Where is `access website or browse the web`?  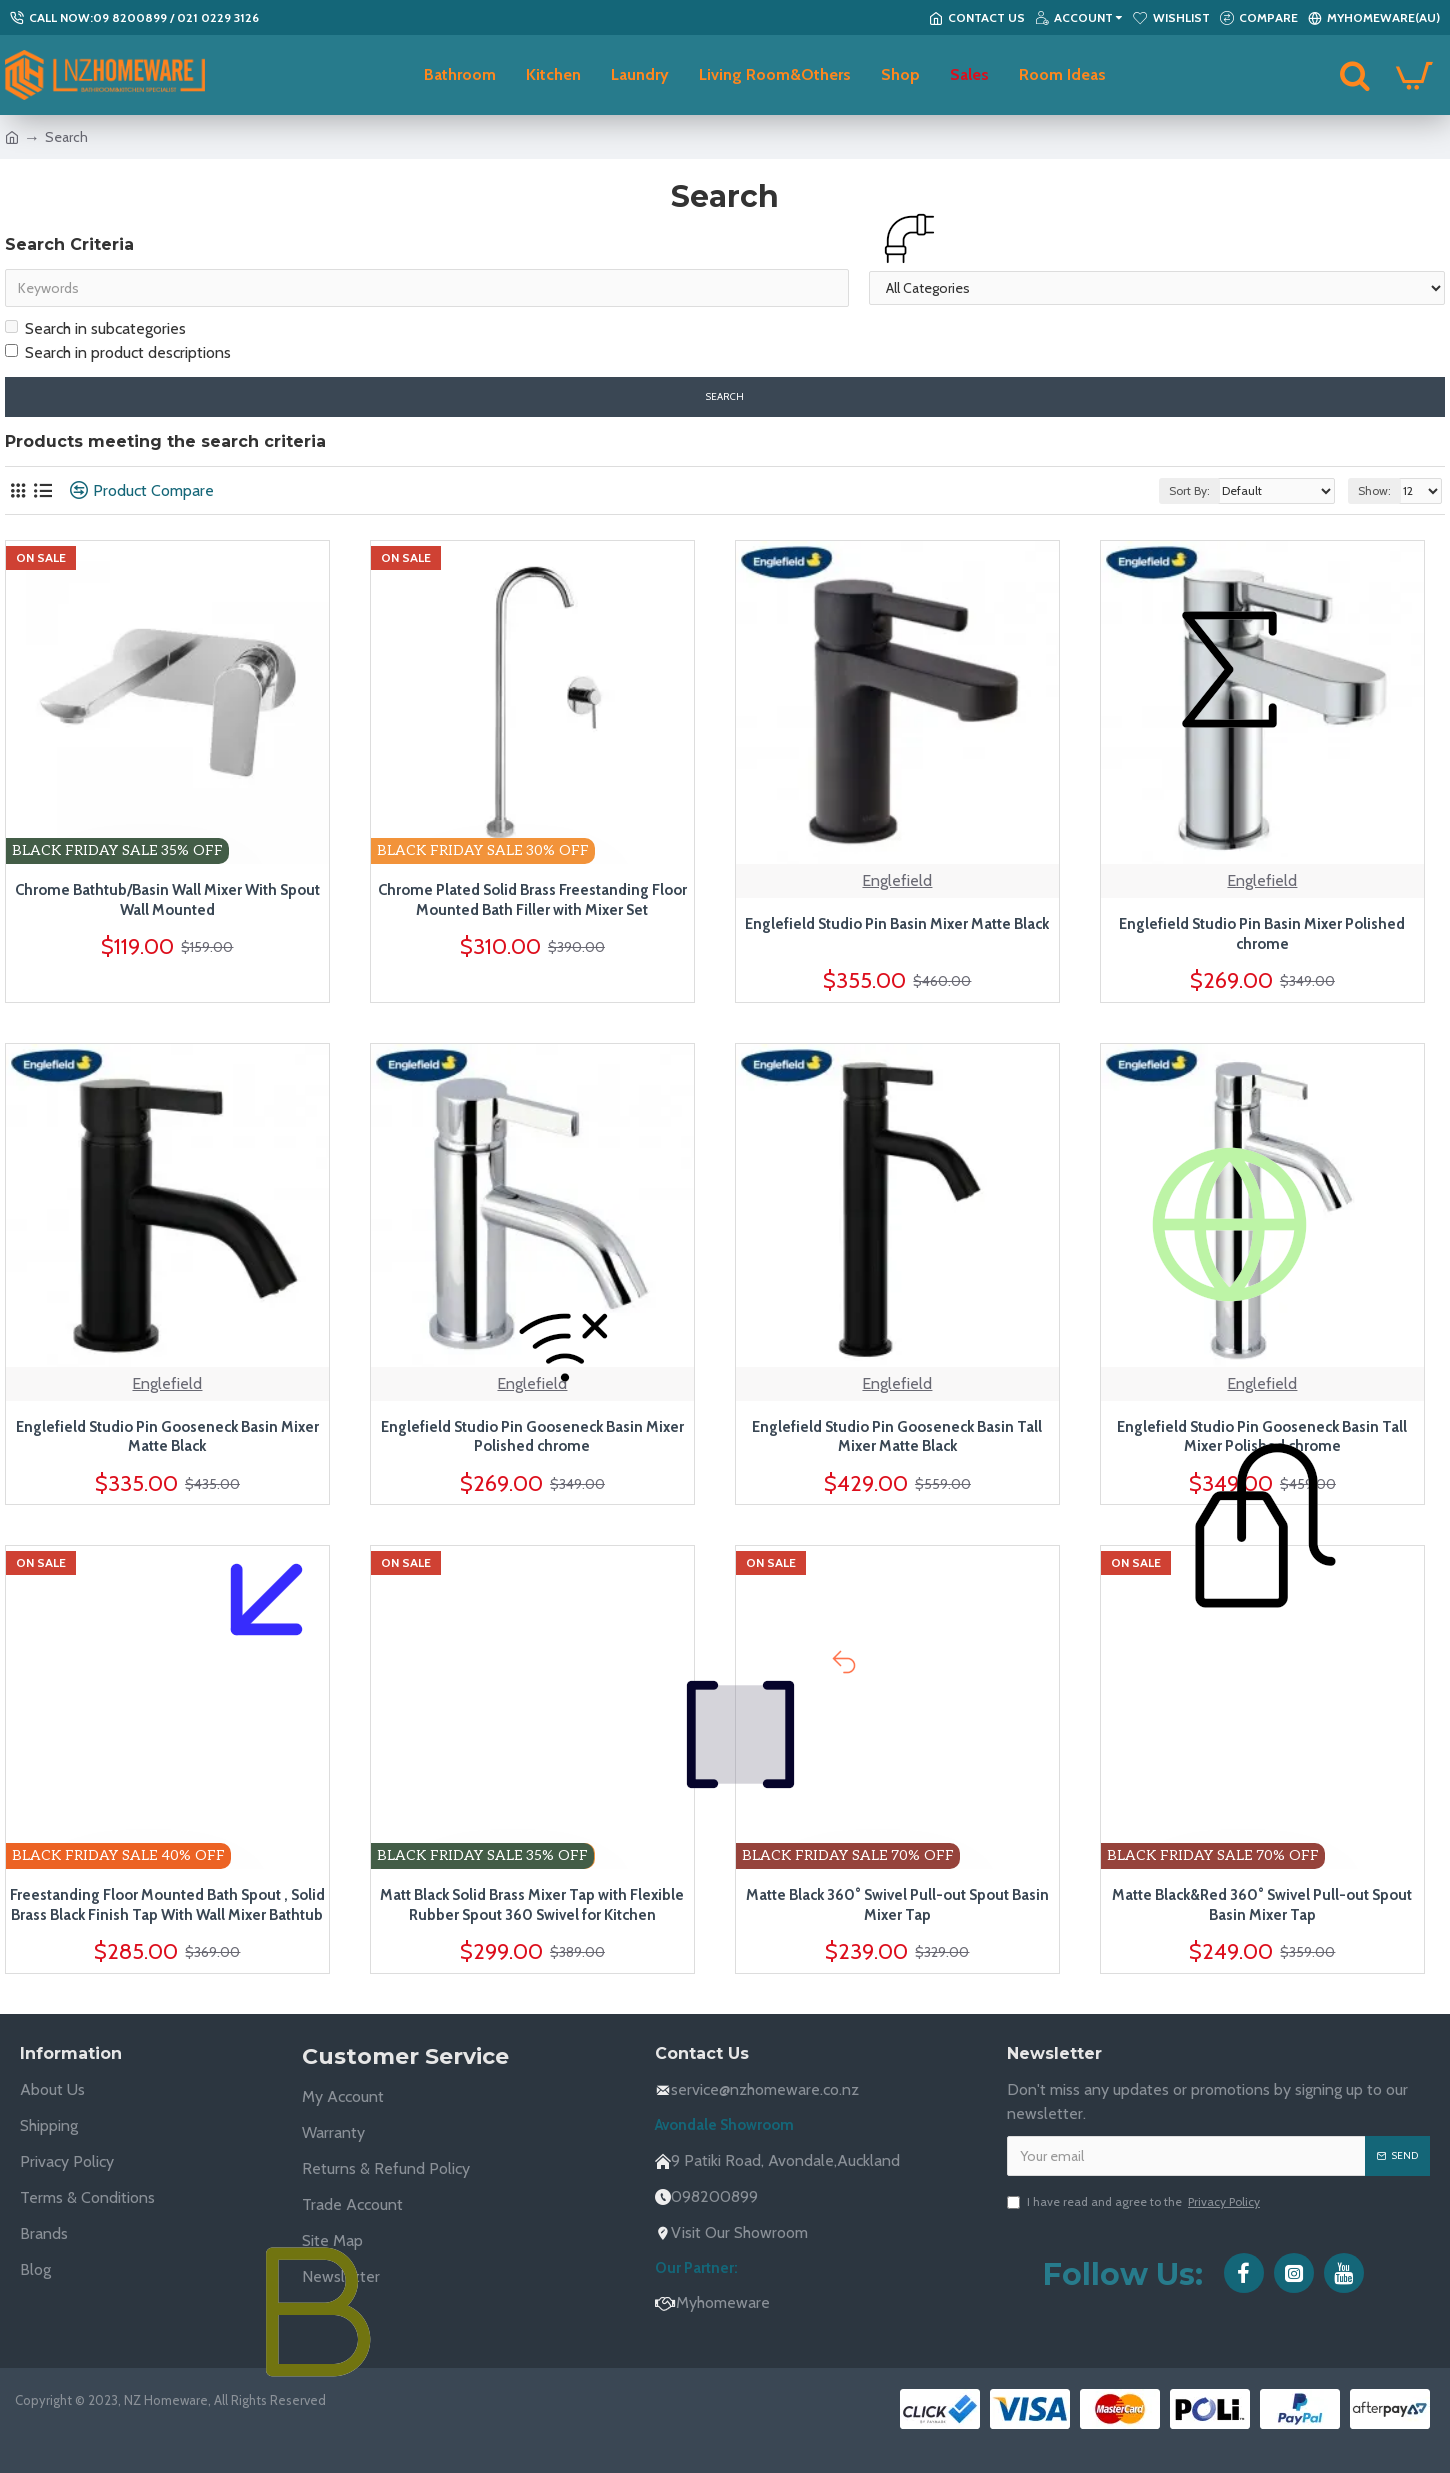
access website or browse the web is located at coordinates (1229, 1224).